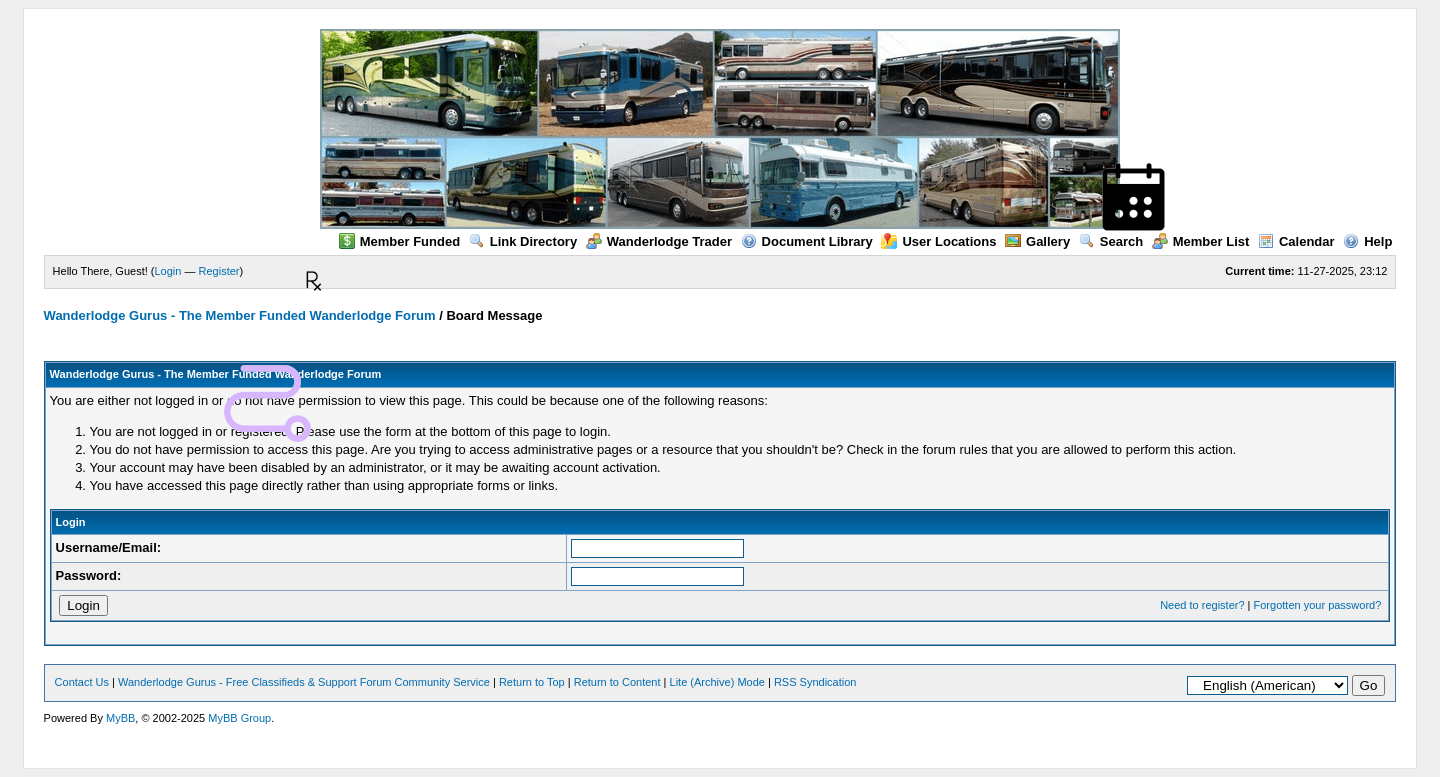 This screenshot has width=1440, height=777. What do you see at coordinates (267, 398) in the screenshot?
I see `view or edit a route path` at bounding box center [267, 398].